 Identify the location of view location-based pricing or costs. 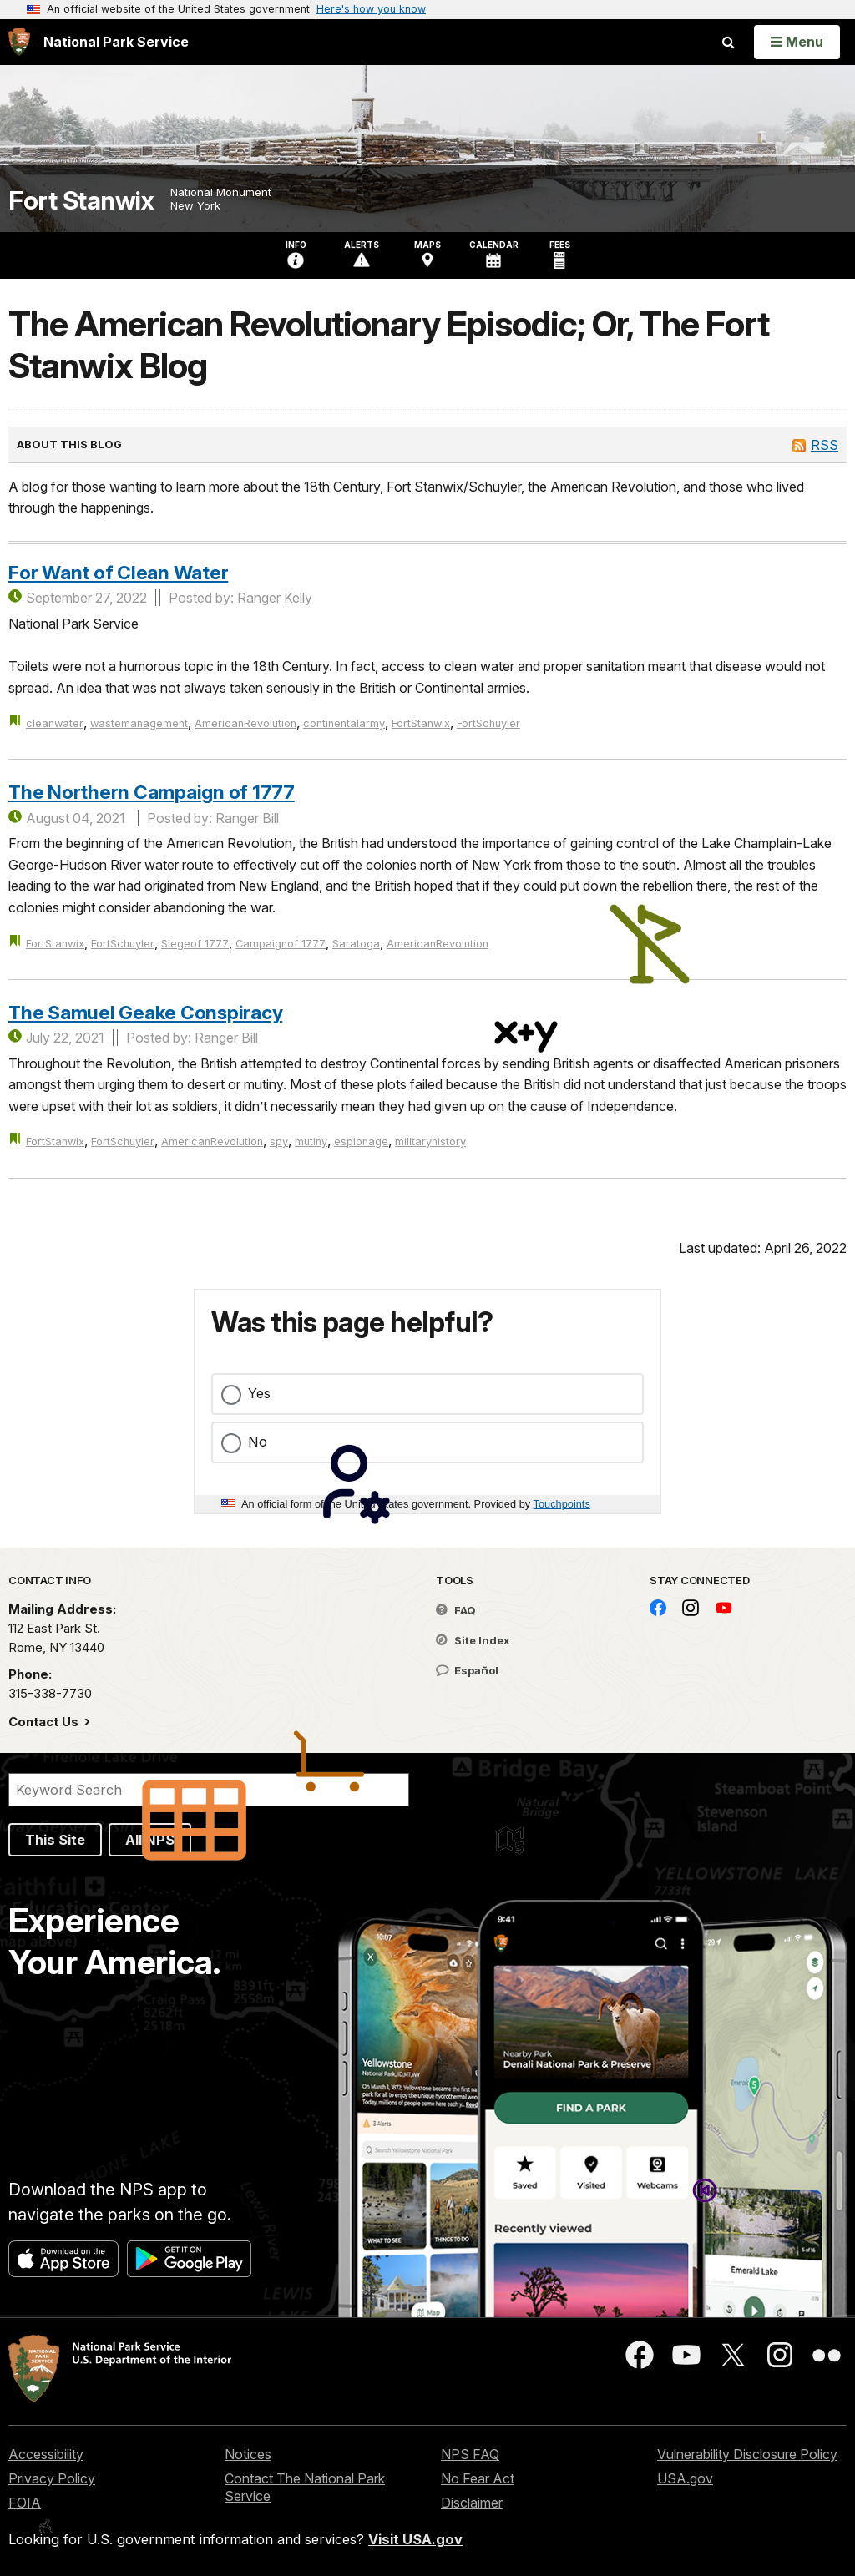
(509, 1839).